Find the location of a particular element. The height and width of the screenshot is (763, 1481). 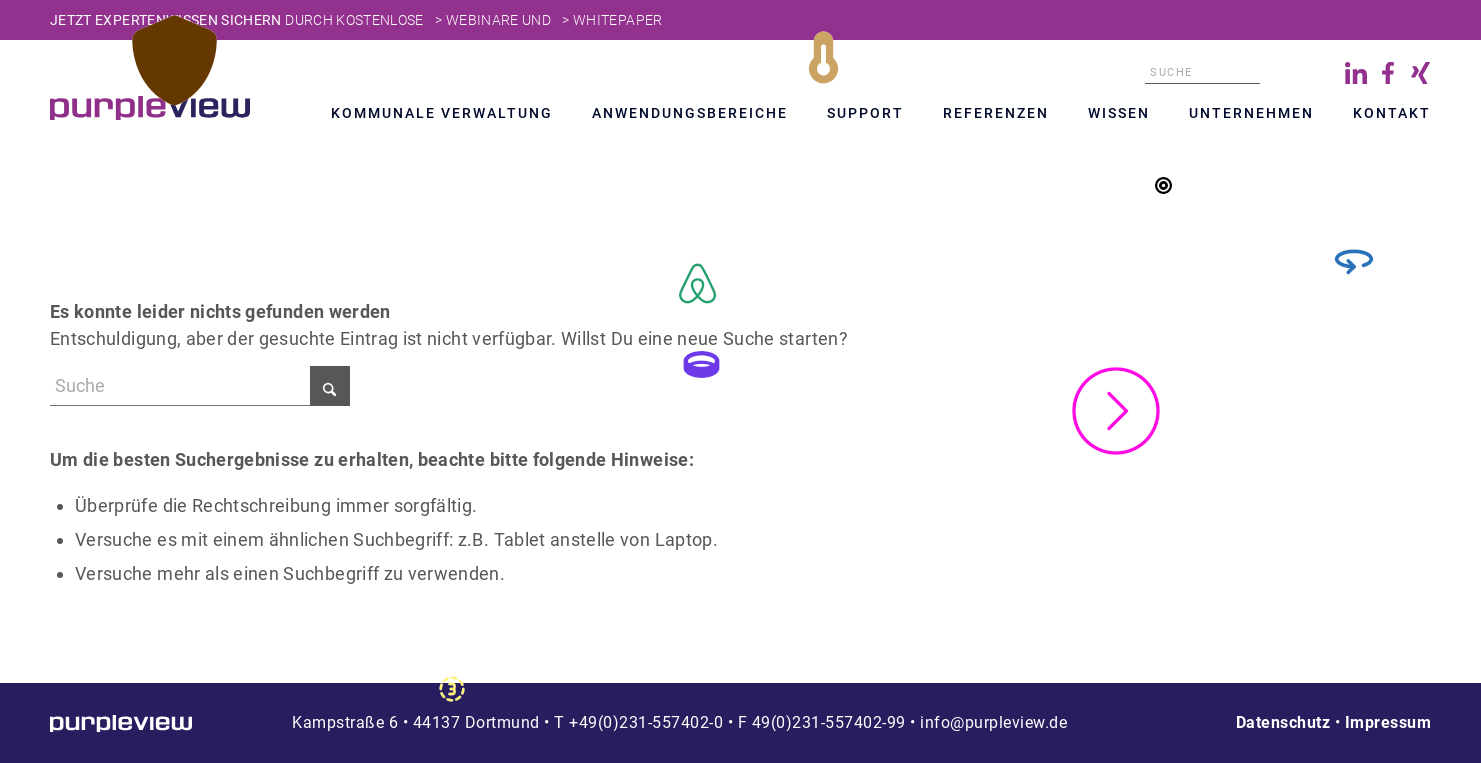

step 3 of a multi-step process is located at coordinates (452, 689).